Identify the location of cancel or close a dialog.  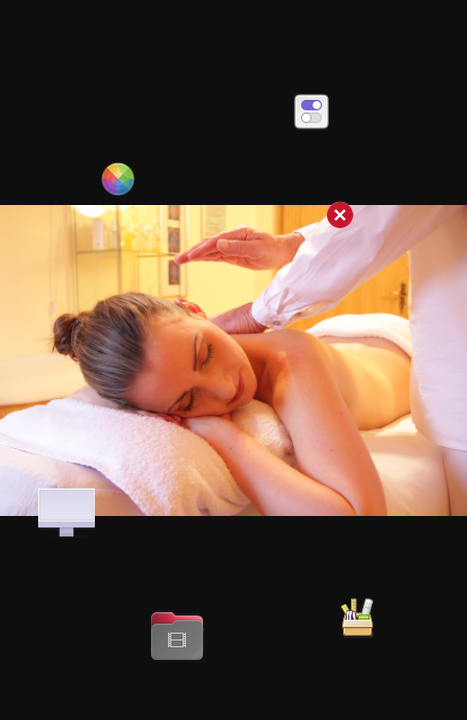
(340, 215).